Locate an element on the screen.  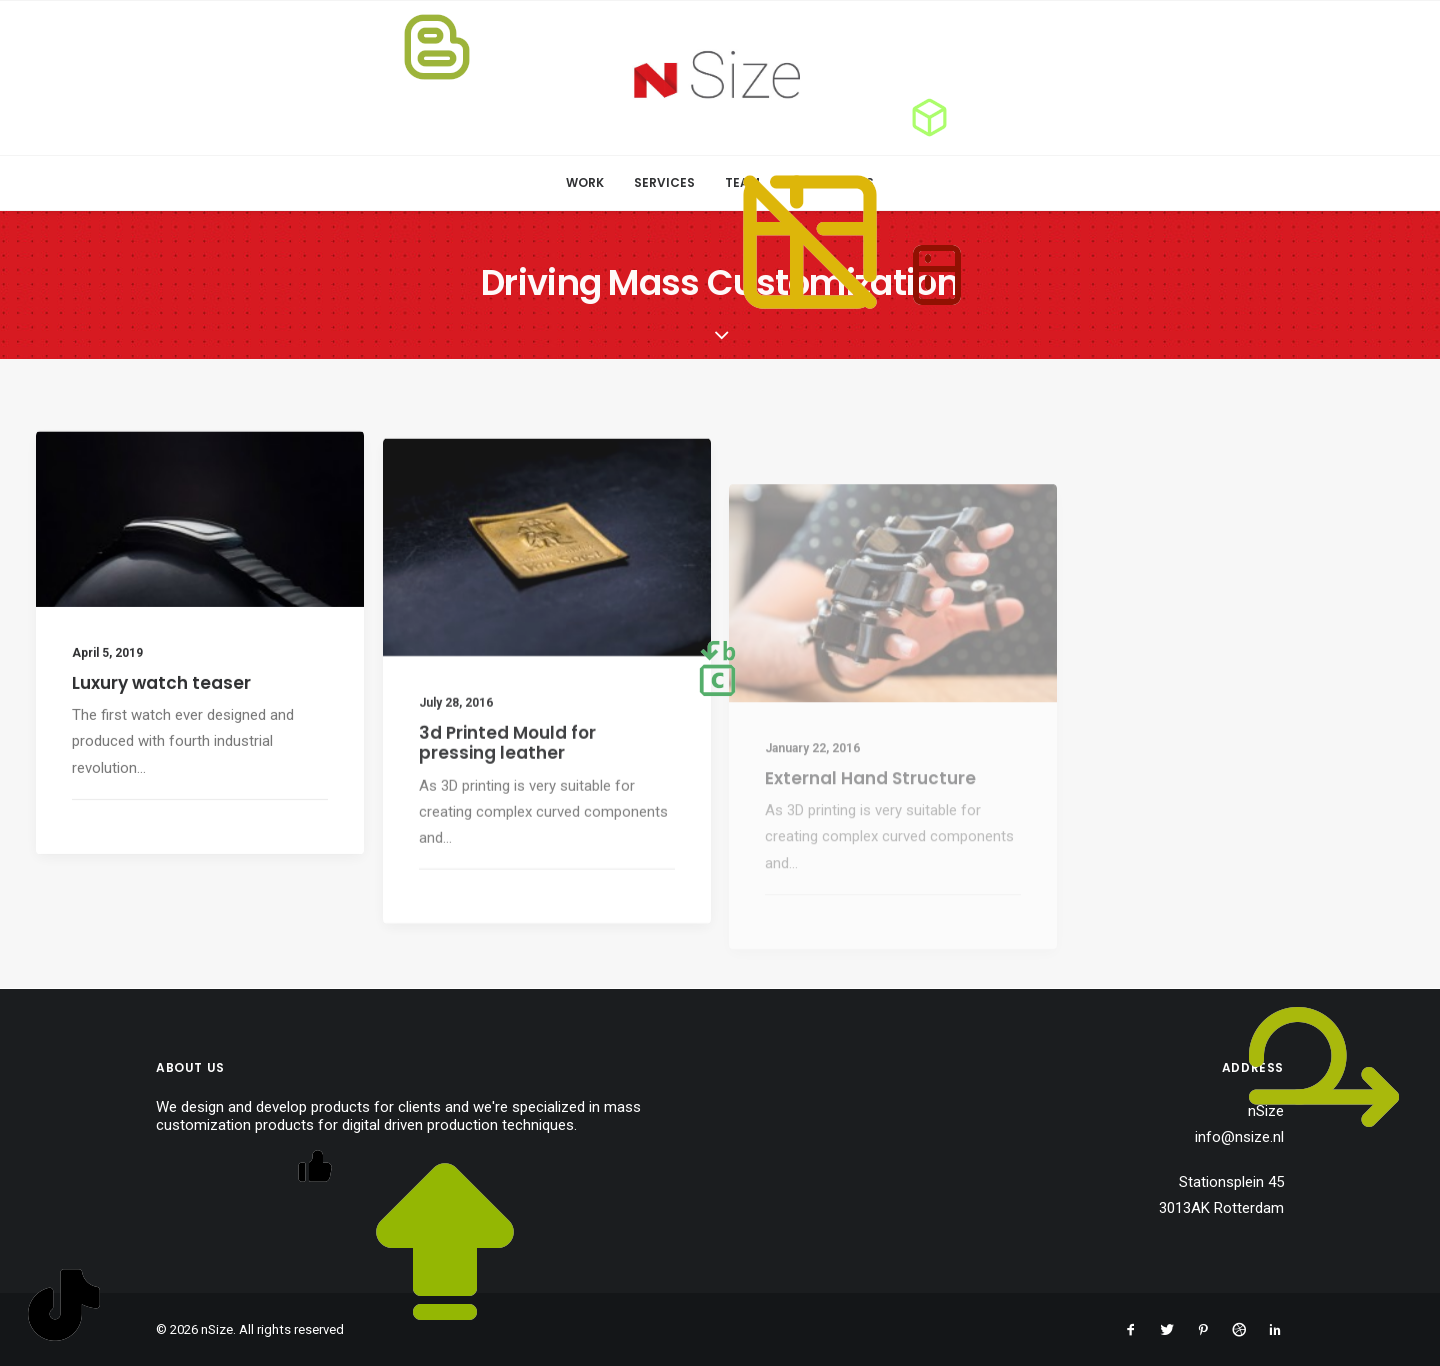
open blogger app is located at coordinates (437, 47).